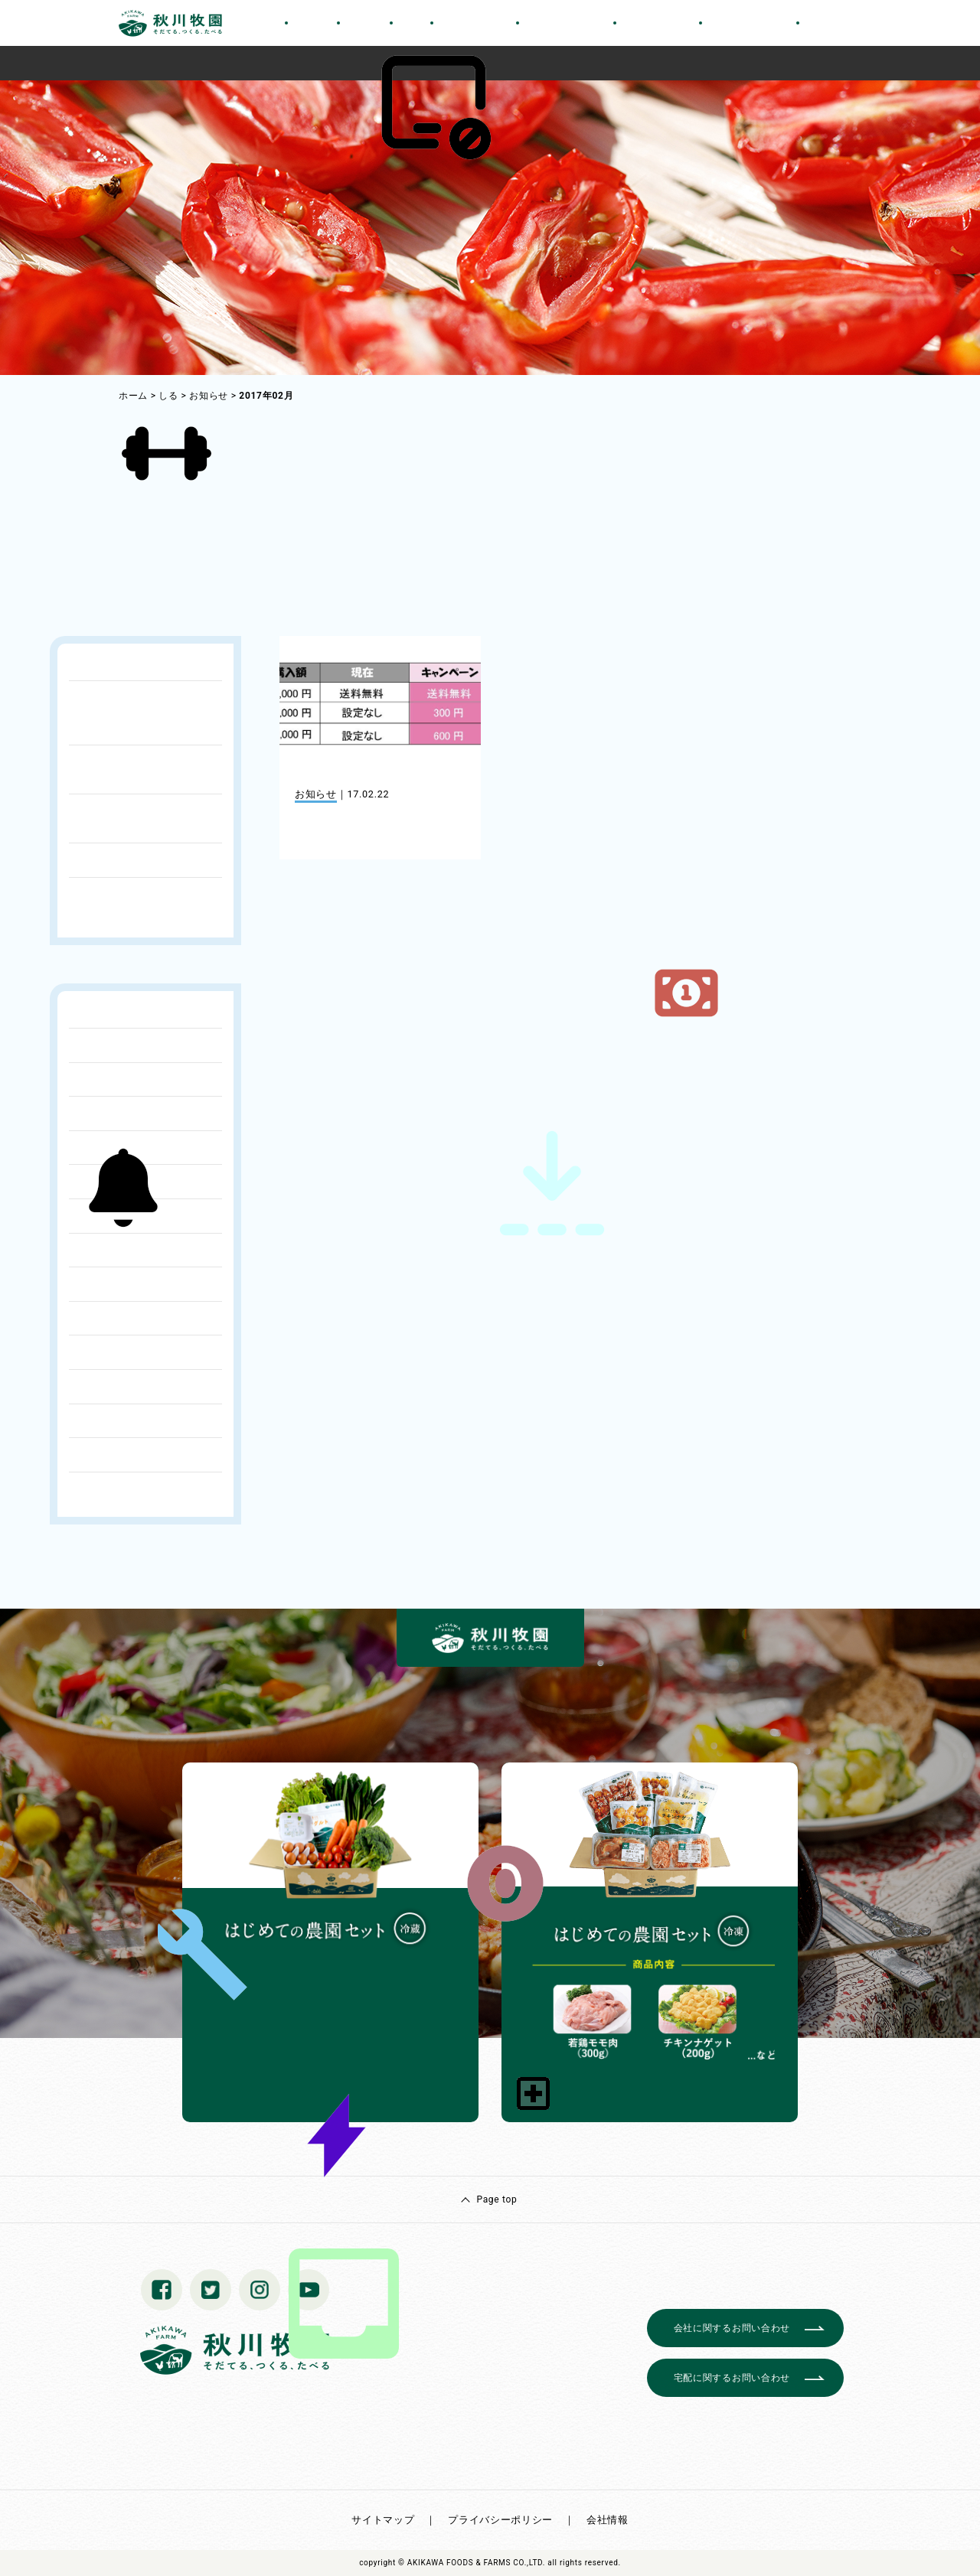  What do you see at coordinates (344, 2304) in the screenshot?
I see `access your inbox` at bounding box center [344, 2304].